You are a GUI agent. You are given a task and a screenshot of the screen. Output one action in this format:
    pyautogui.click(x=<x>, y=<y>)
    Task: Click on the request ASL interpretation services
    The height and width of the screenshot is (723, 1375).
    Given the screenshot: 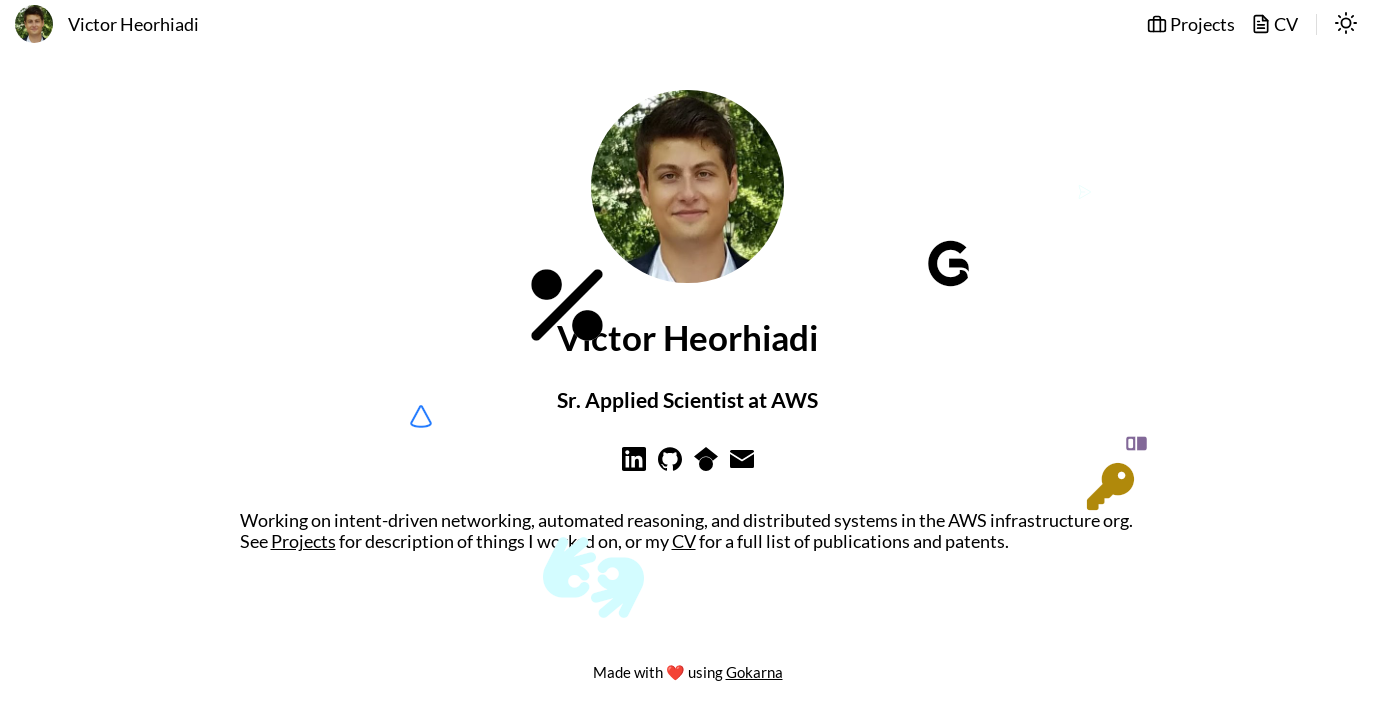 What is the action you would take?
    pyautogui.click(x=593, y=577)
    